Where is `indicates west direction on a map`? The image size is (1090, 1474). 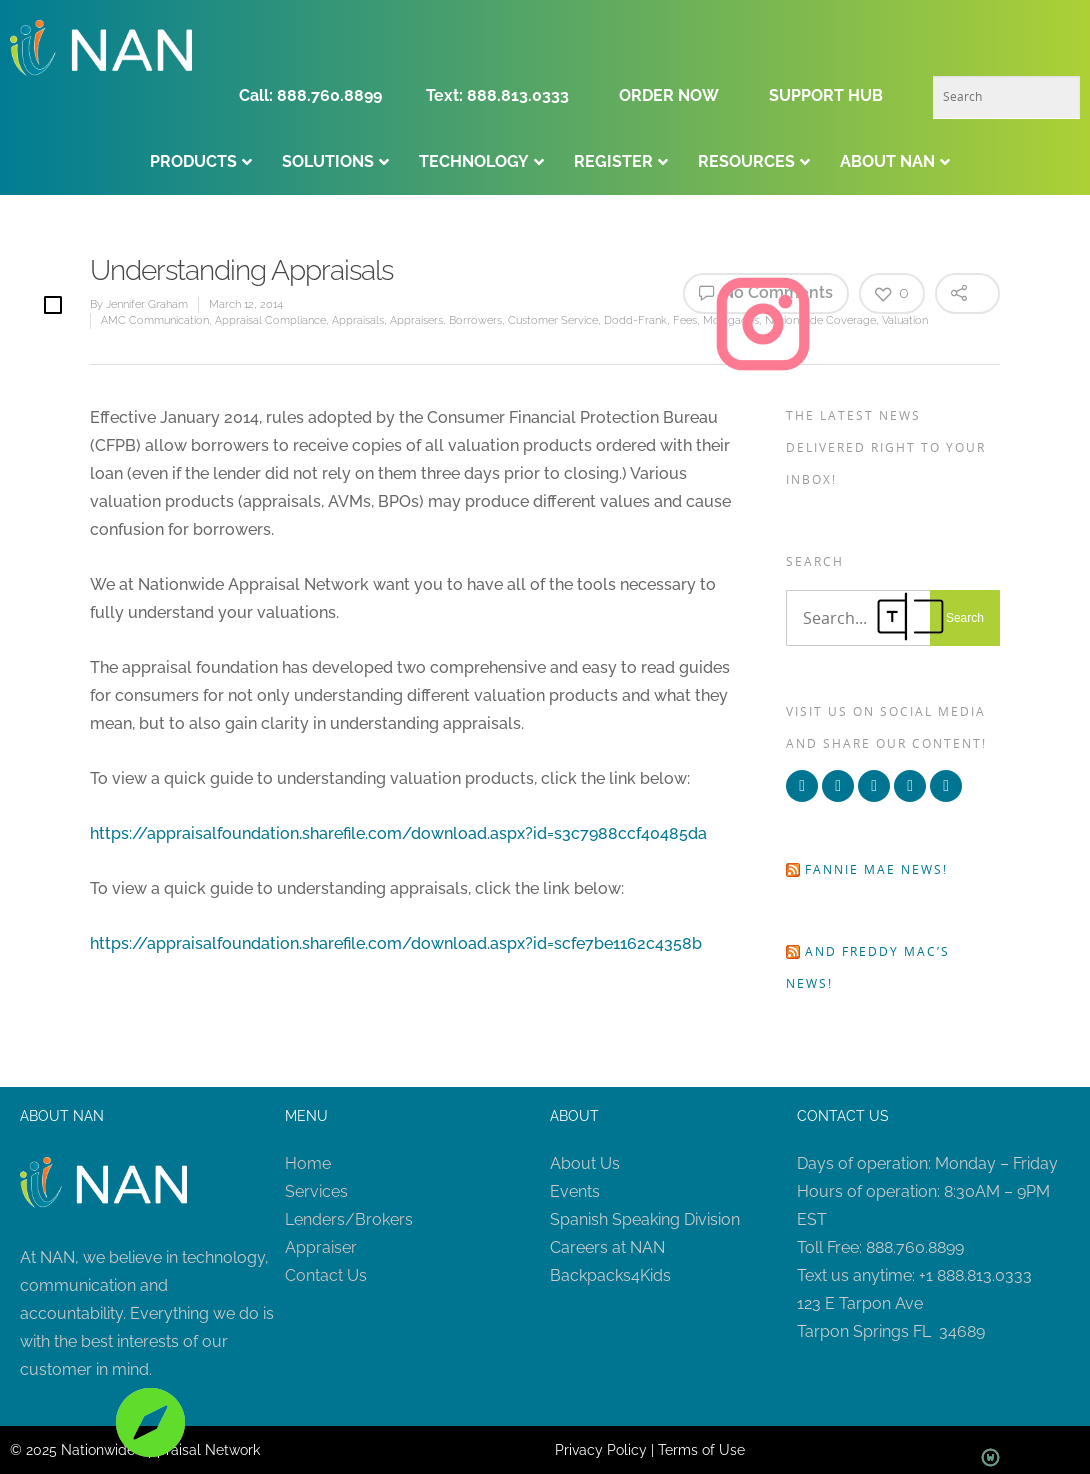
indicates west direction on a map is located at coordinates (990, 1457).